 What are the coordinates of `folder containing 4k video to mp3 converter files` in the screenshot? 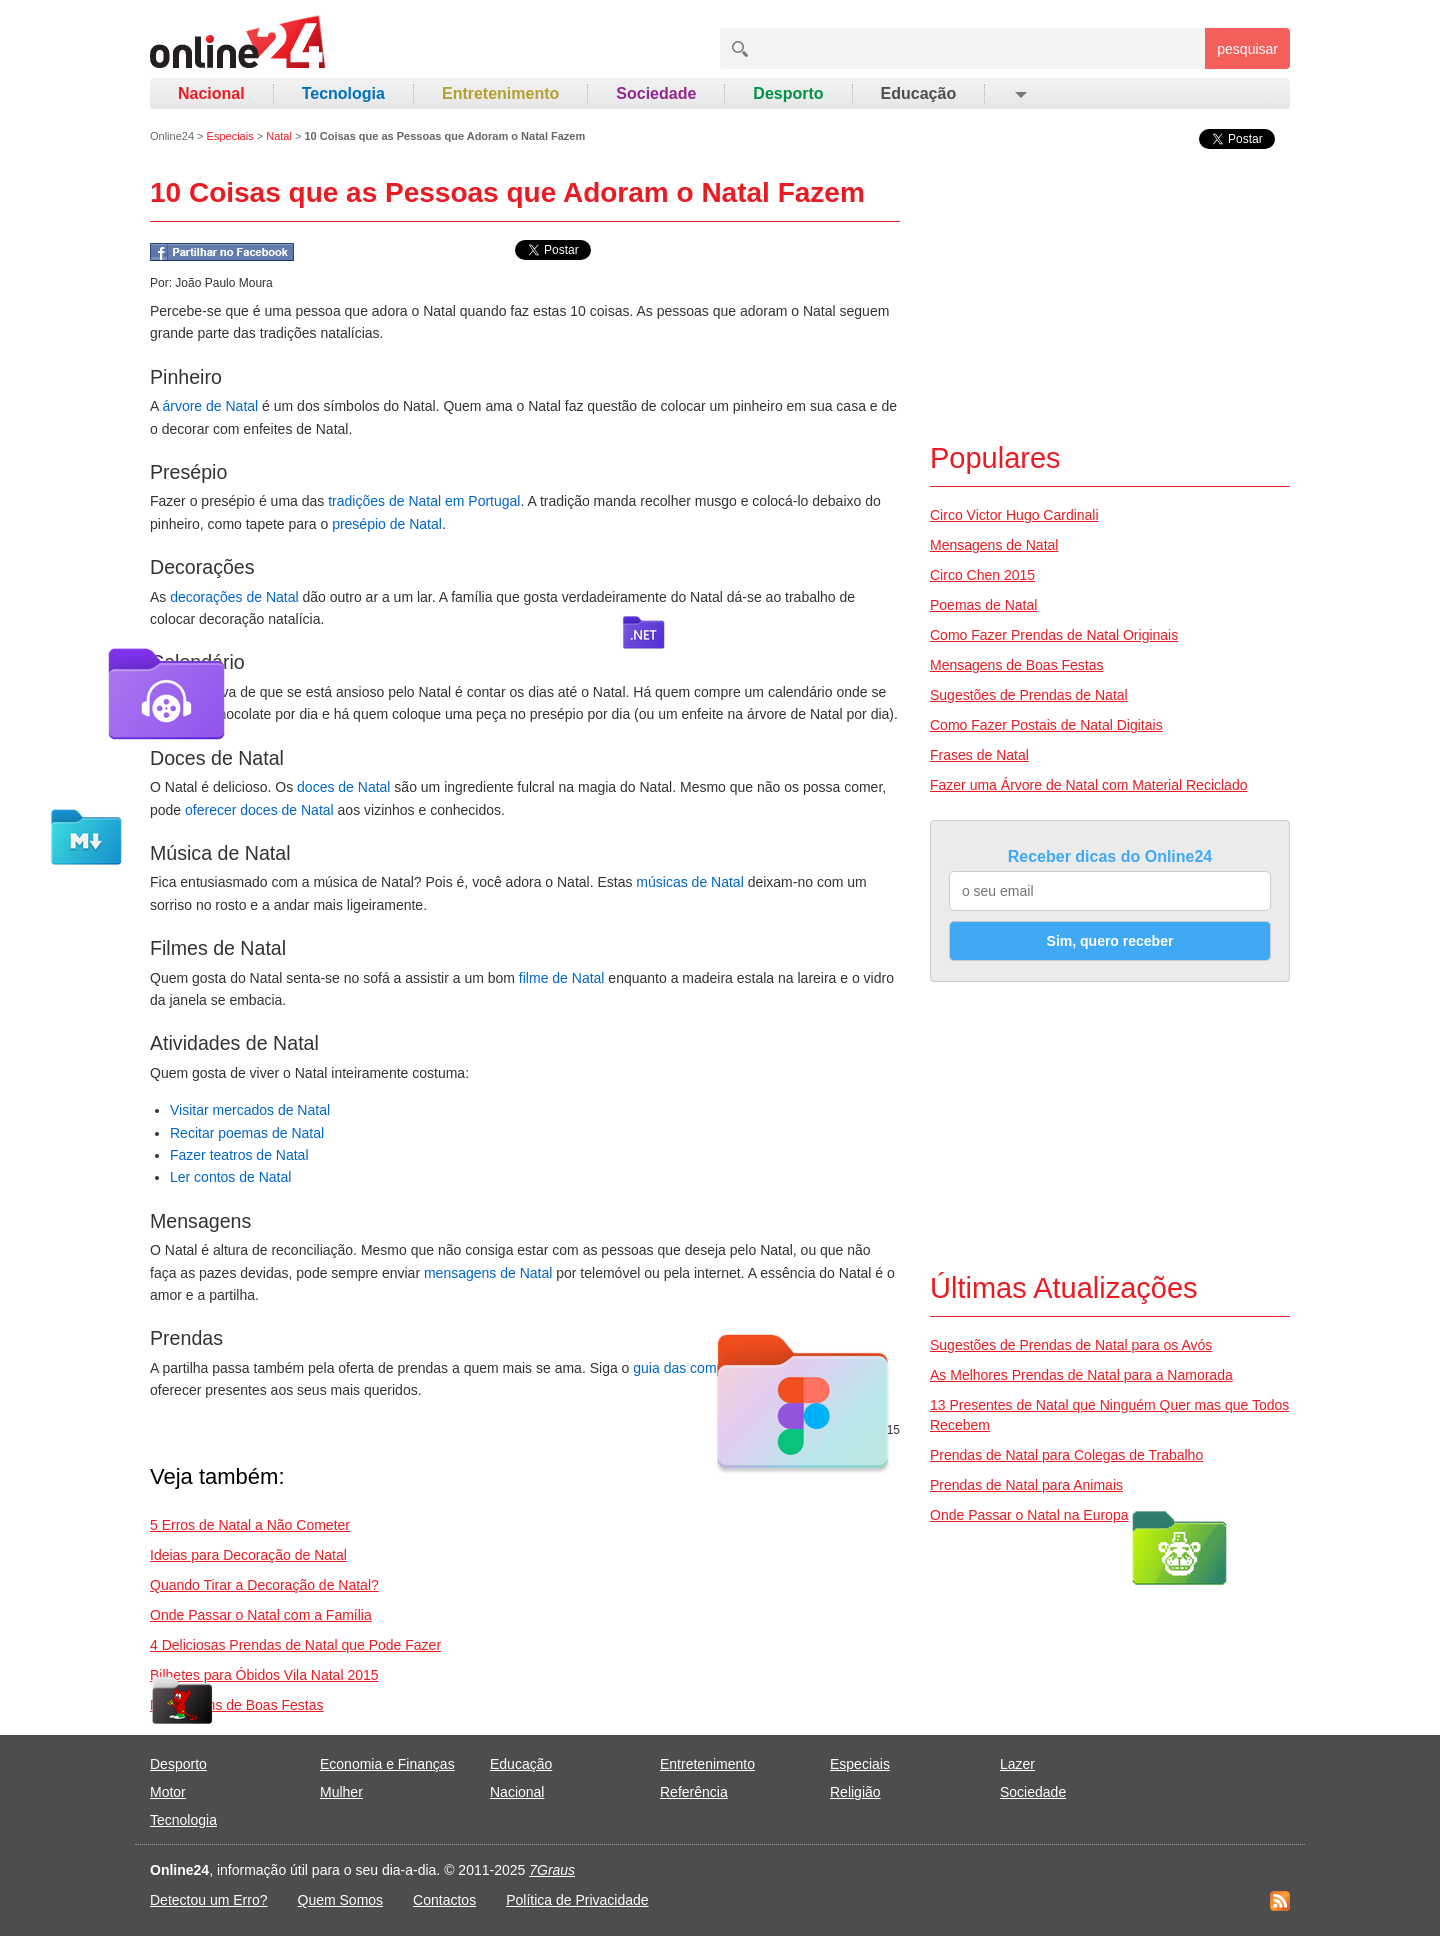 It's located at (166, 697).